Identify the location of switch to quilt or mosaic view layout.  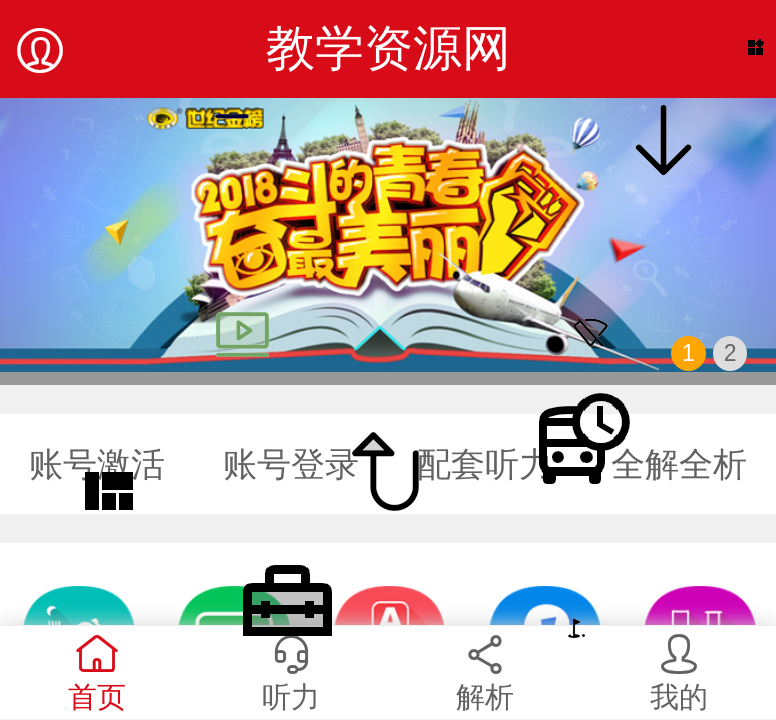
(107, 492).